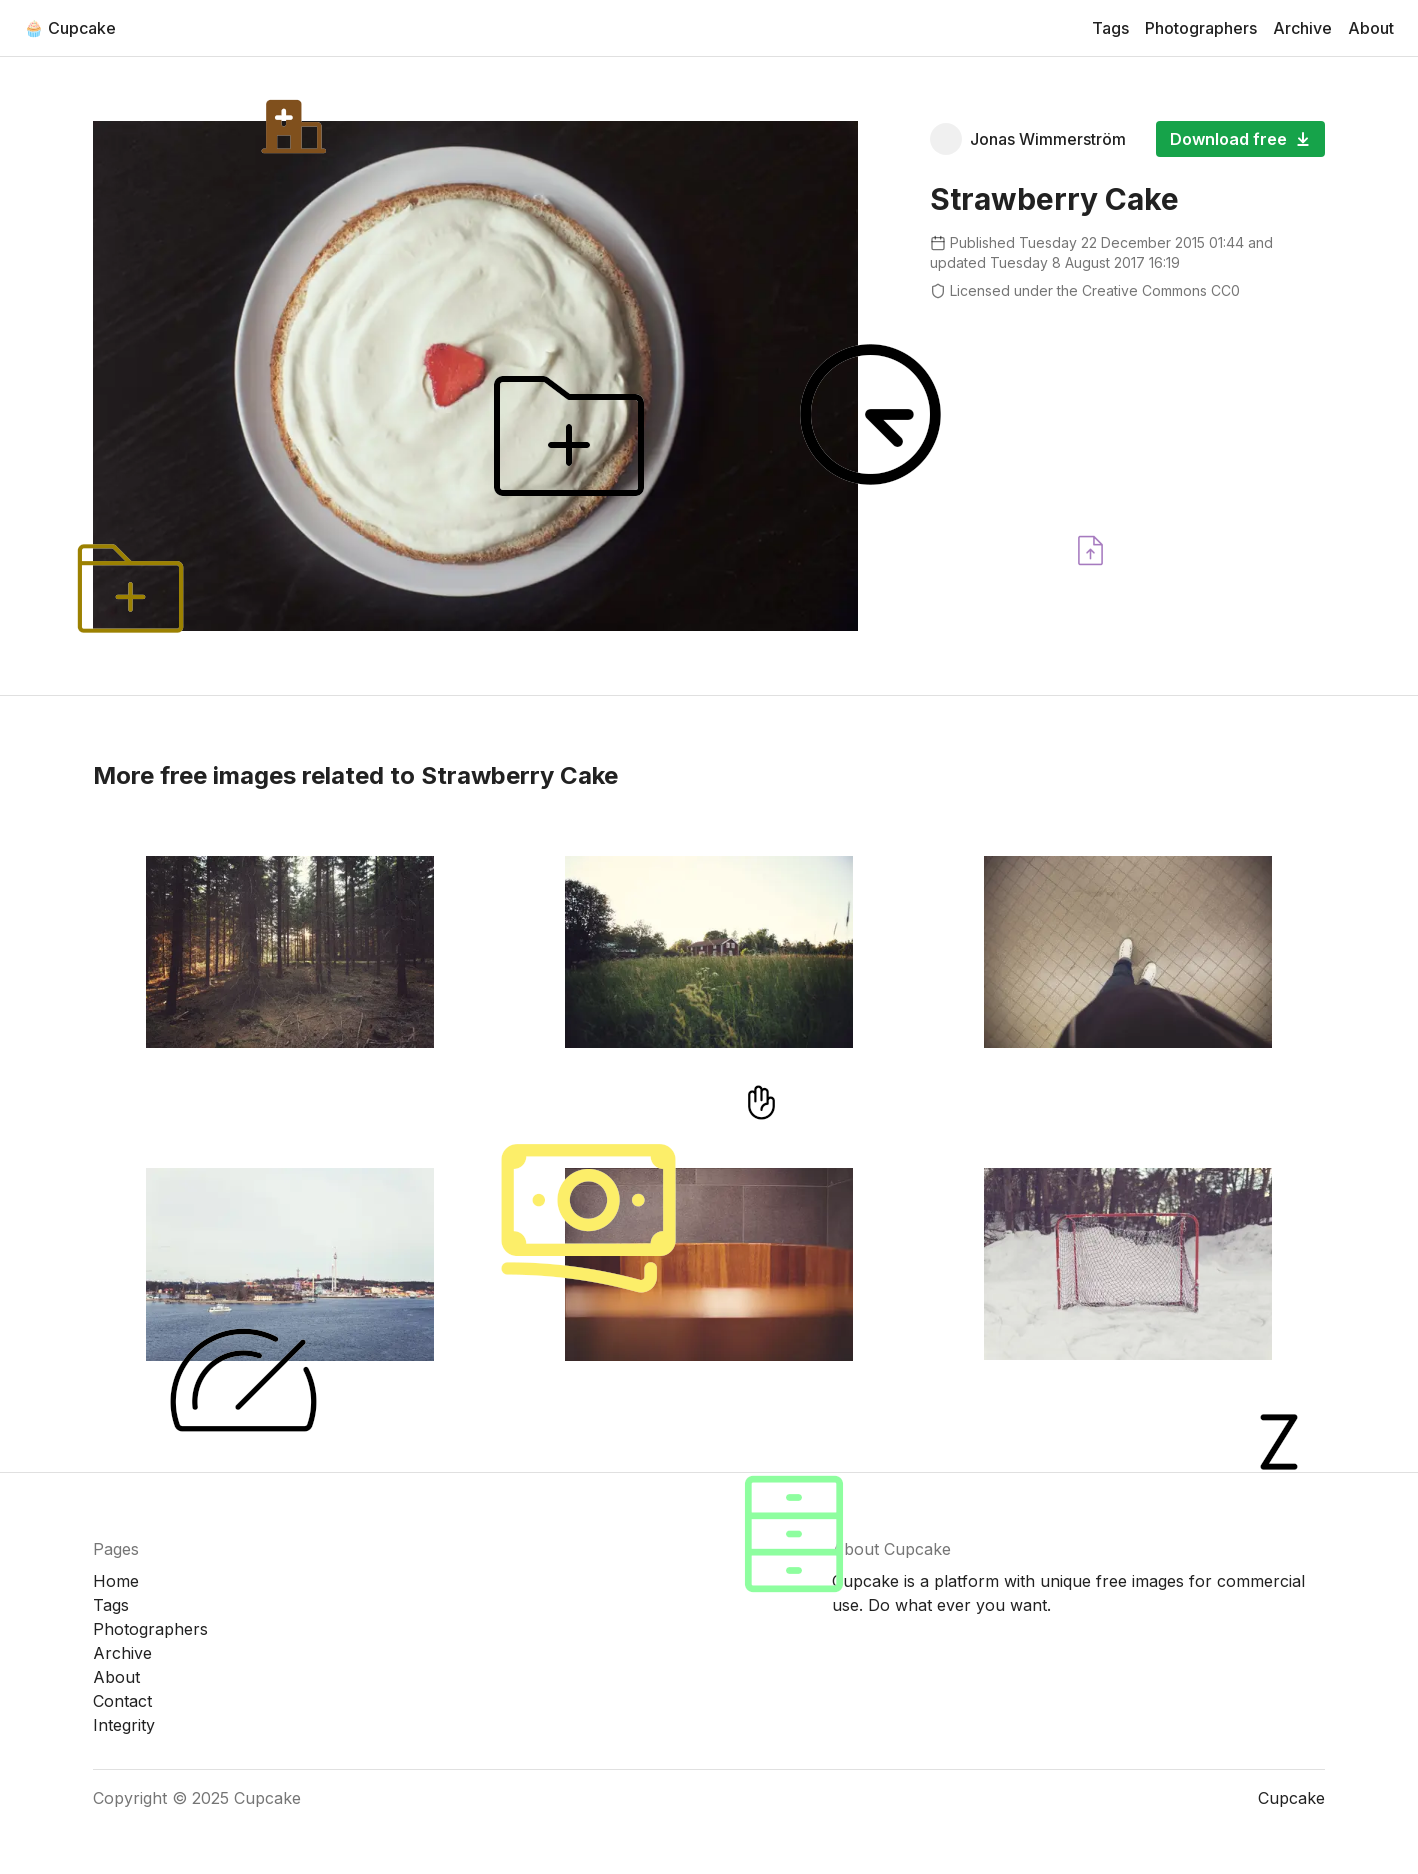 The image size is (1418, 1874). Describe the element at coordinates (1090, 550) in the screenshot. I see `upload a file` at that location.